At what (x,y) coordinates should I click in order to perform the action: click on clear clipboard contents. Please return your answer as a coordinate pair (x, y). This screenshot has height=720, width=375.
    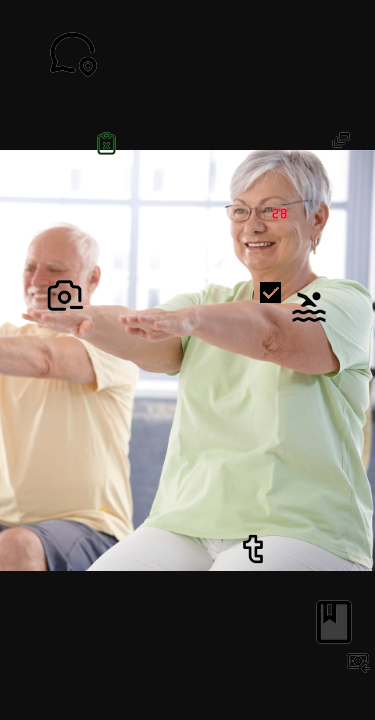
    Looking at the image, I should click on (106, 143).